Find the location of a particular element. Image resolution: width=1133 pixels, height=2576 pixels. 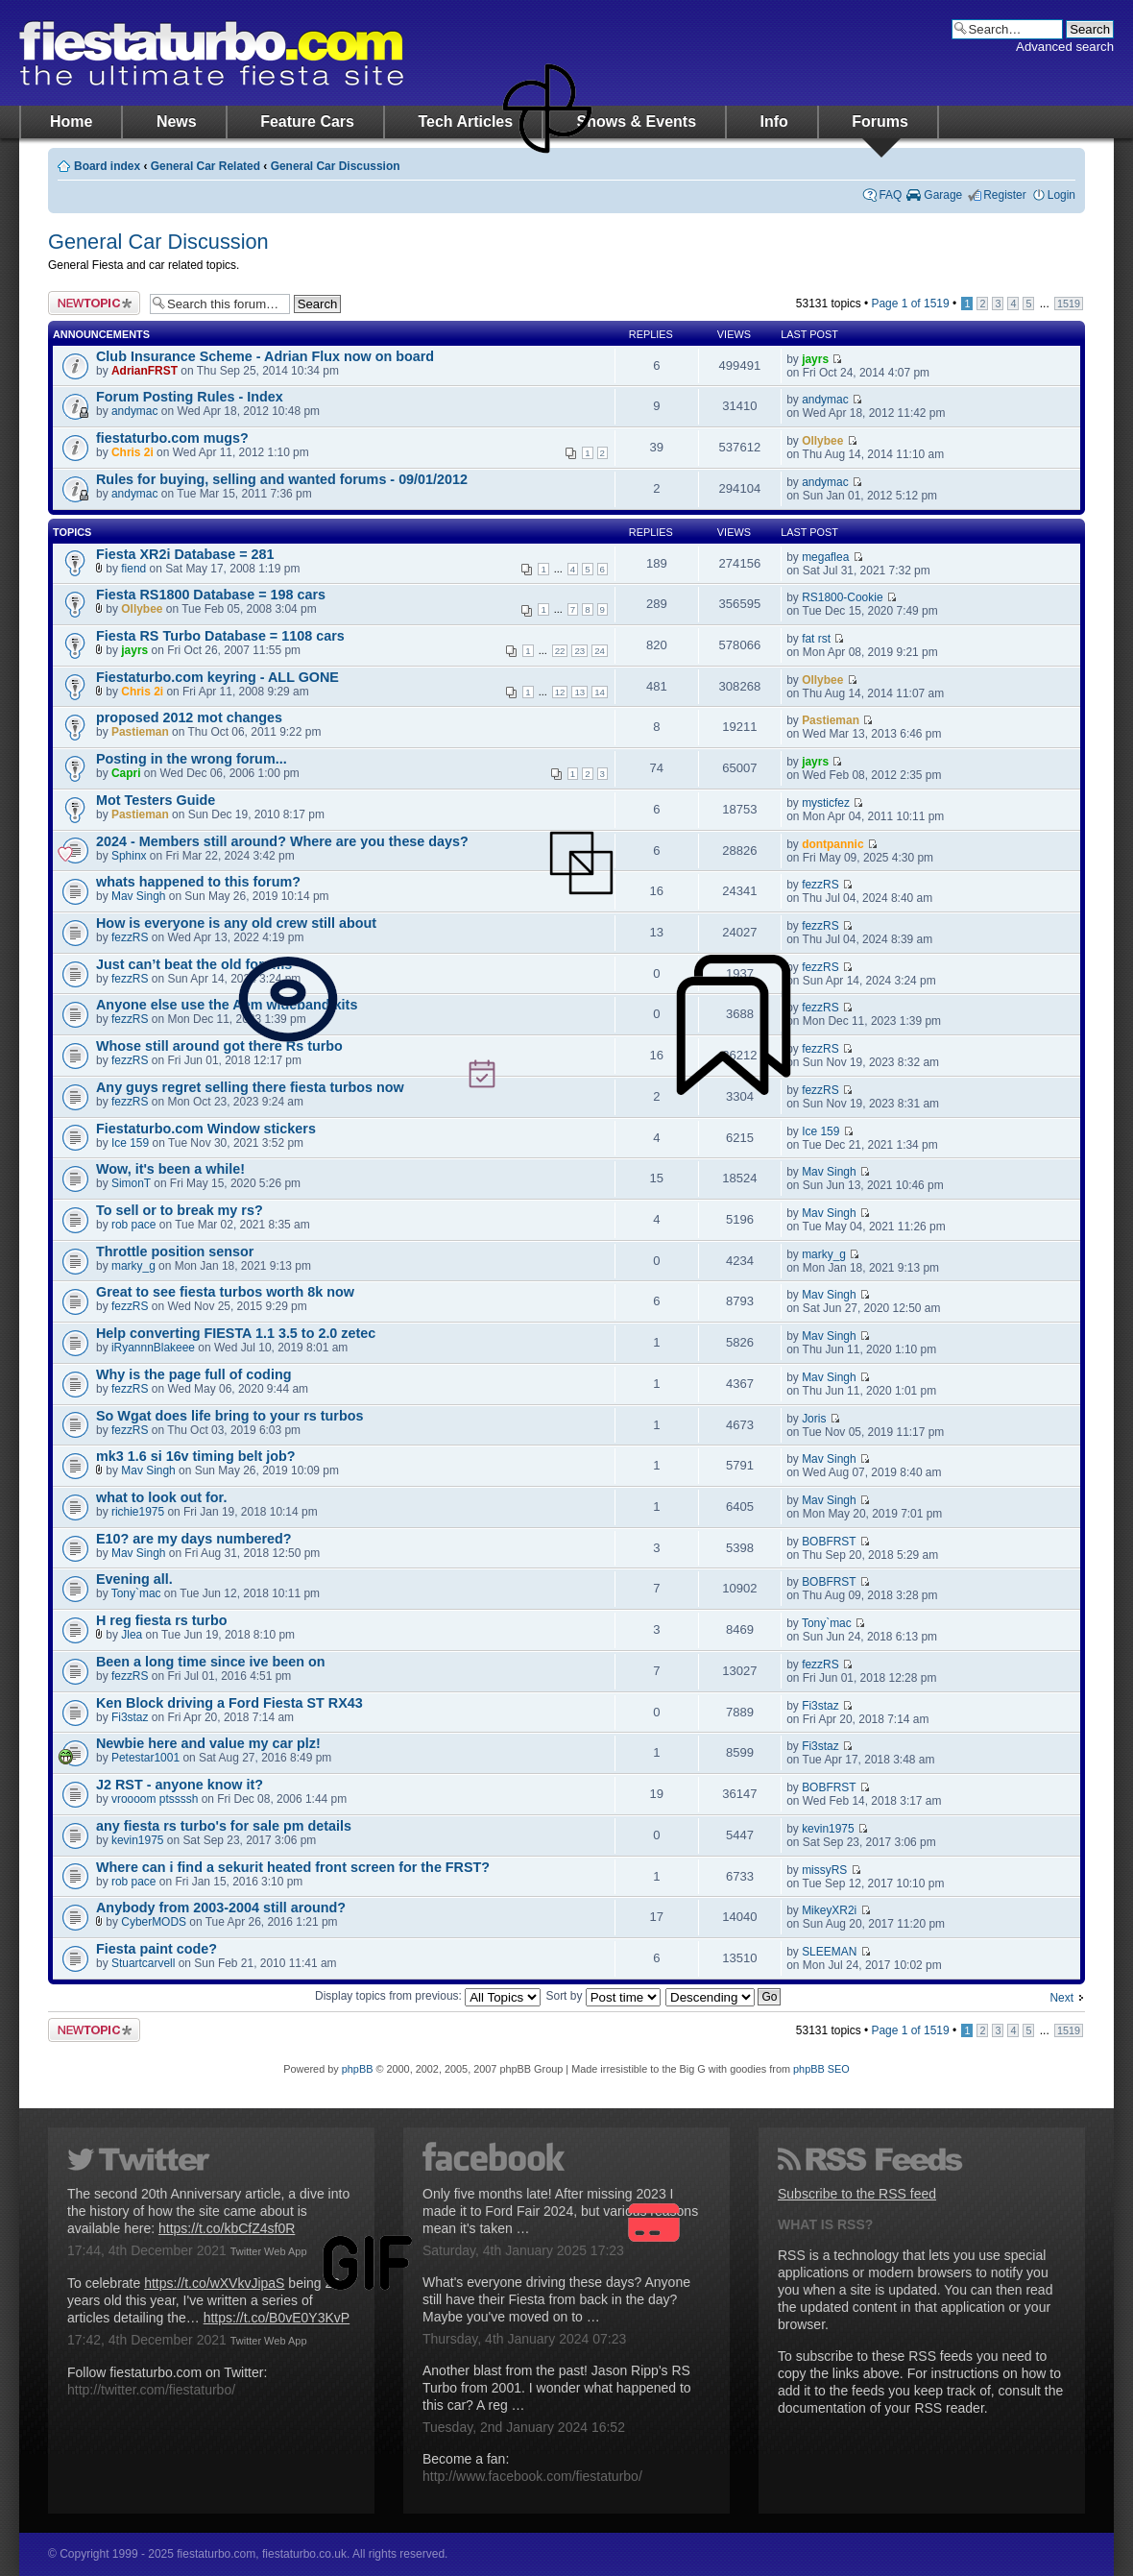

manage payment methods is located at coordinates (654, 2223).